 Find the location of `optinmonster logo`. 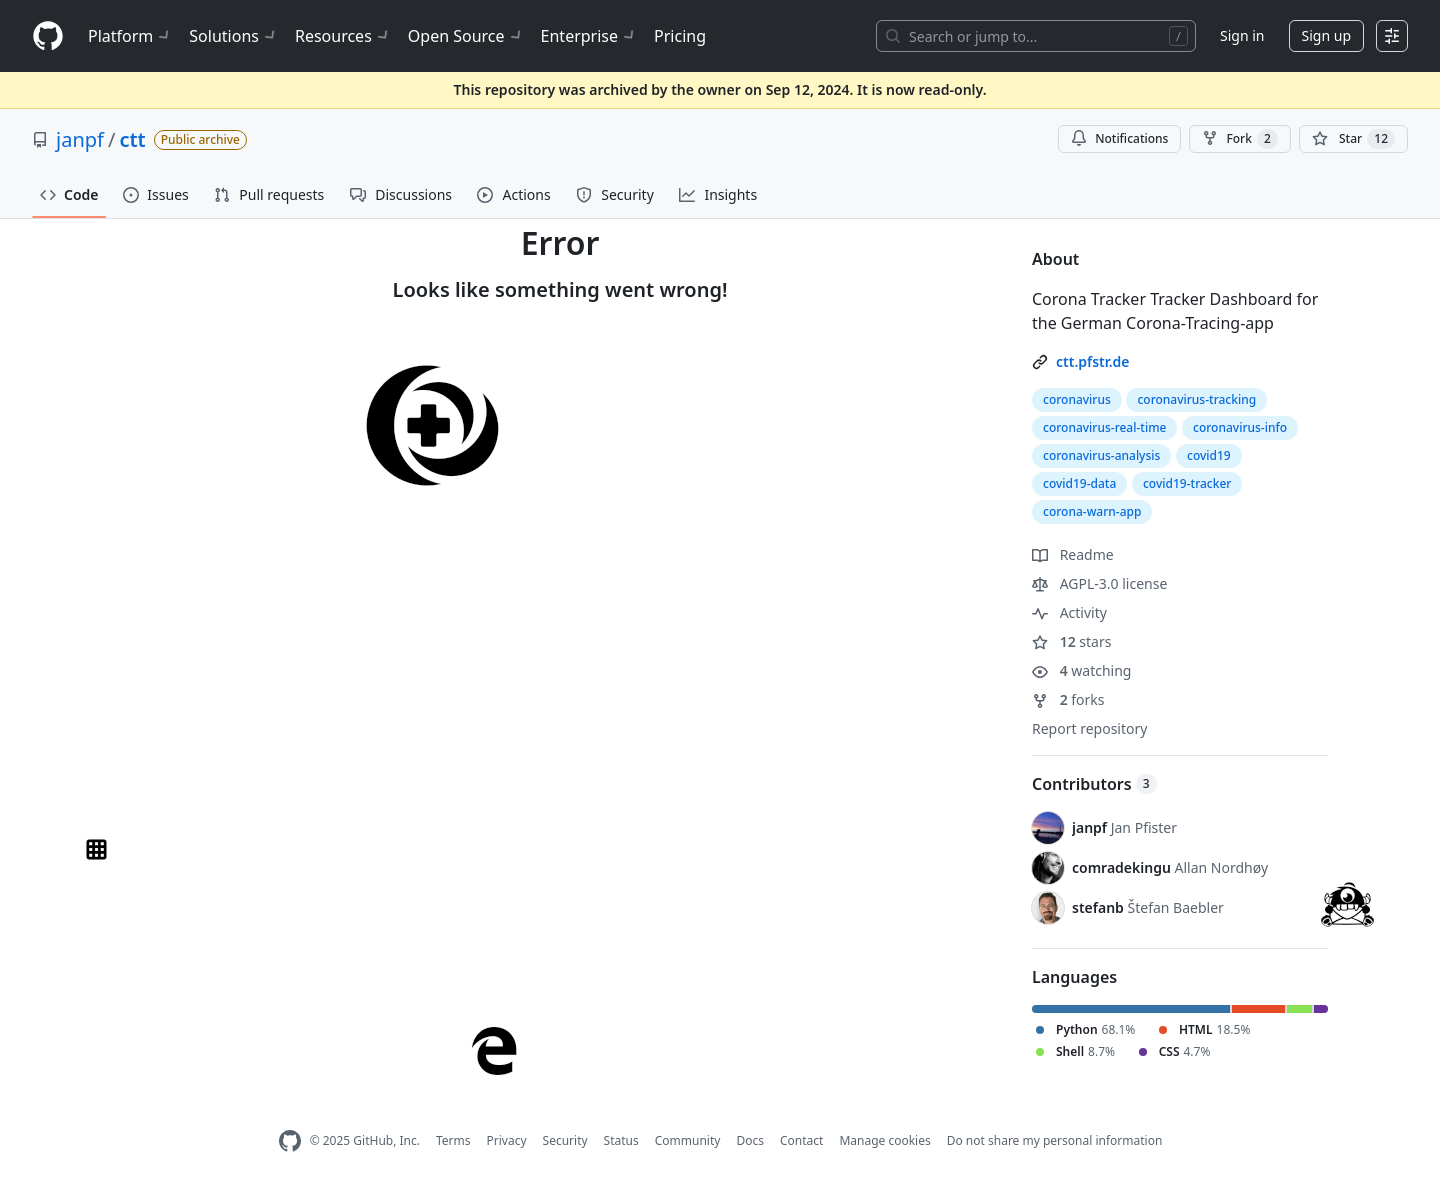

optinmonster logo is located at coordinates (1347, 904).